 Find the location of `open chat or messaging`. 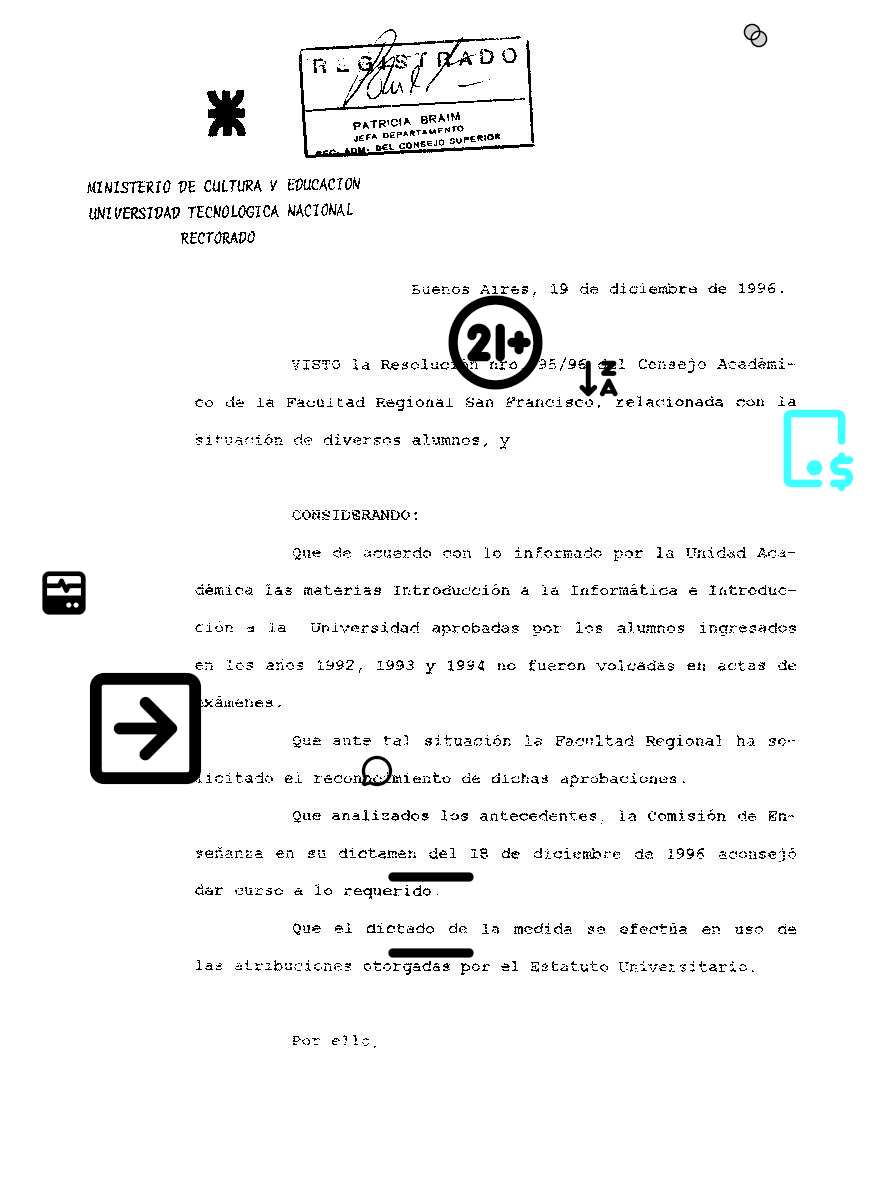

open chat or messaging is located at coordinates (377, 771).